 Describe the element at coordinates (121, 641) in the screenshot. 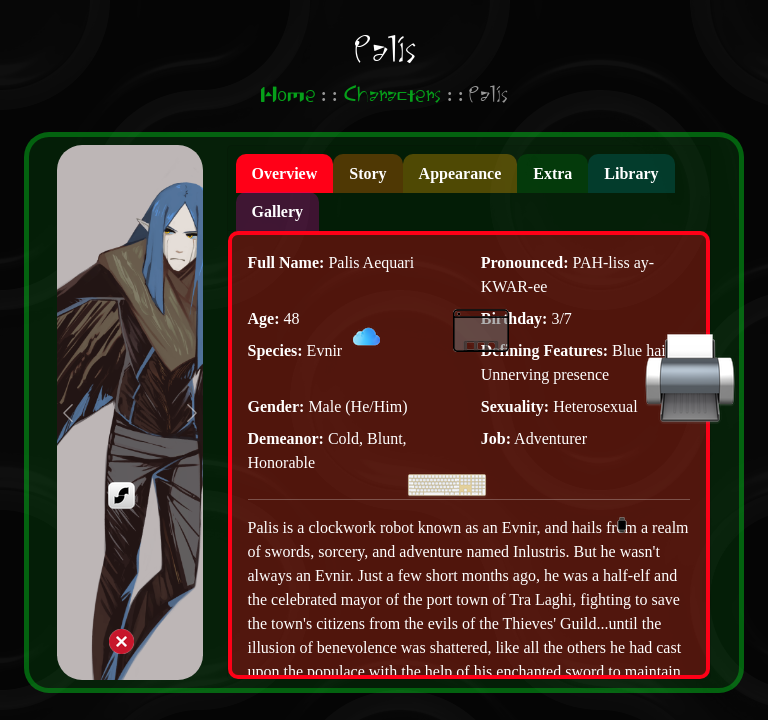

I see `close the current window` at that location.